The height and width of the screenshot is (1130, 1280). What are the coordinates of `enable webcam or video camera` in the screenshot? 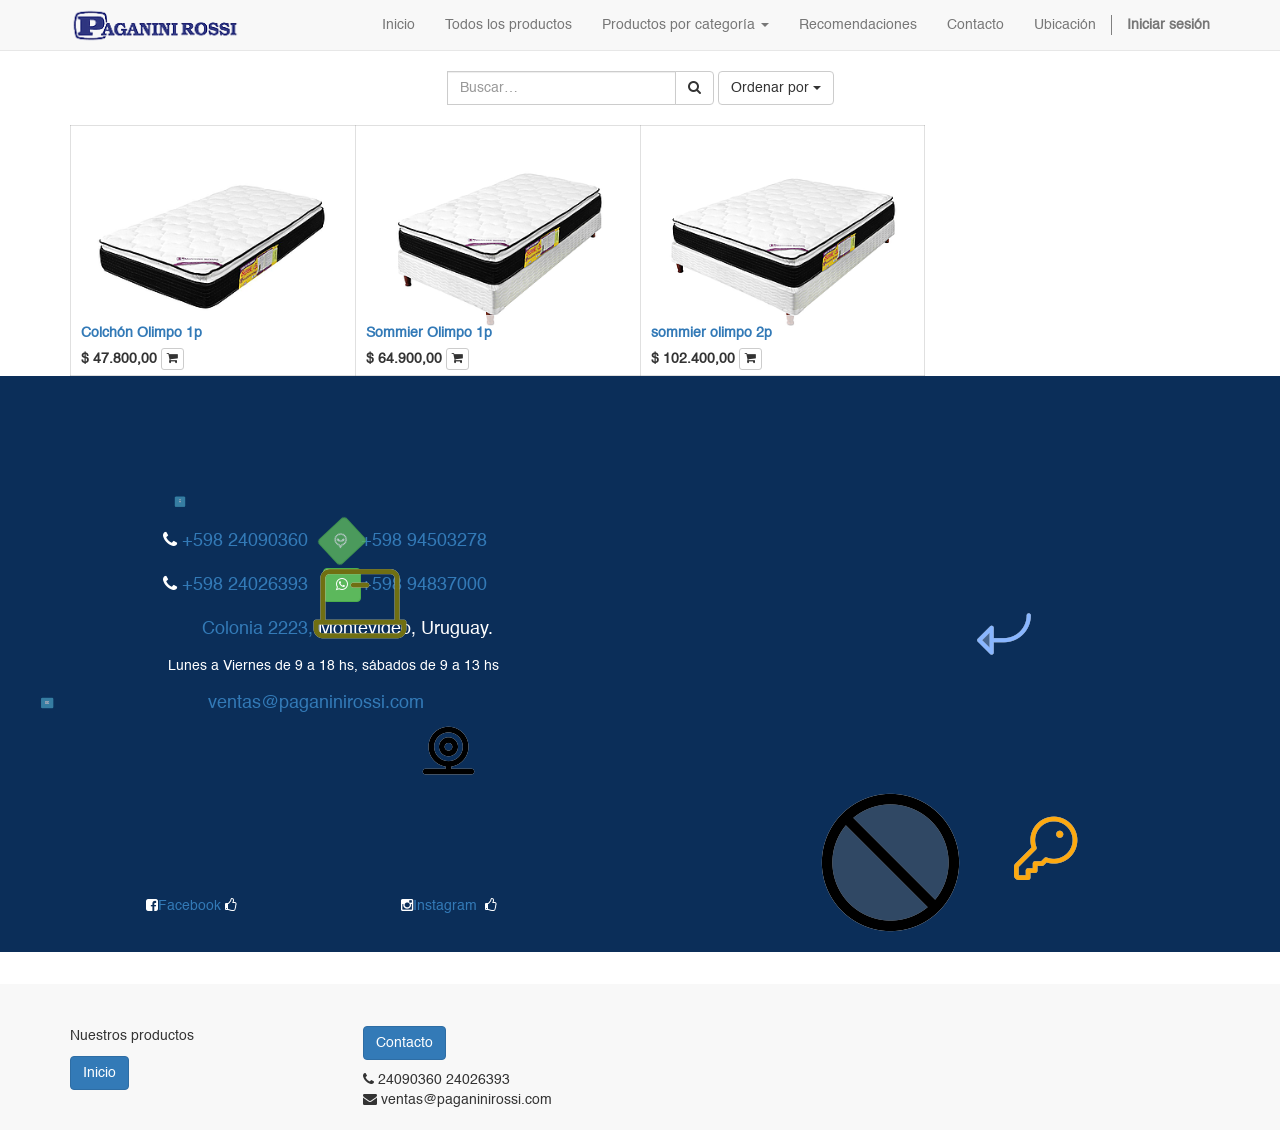 It's located at (448, 752).